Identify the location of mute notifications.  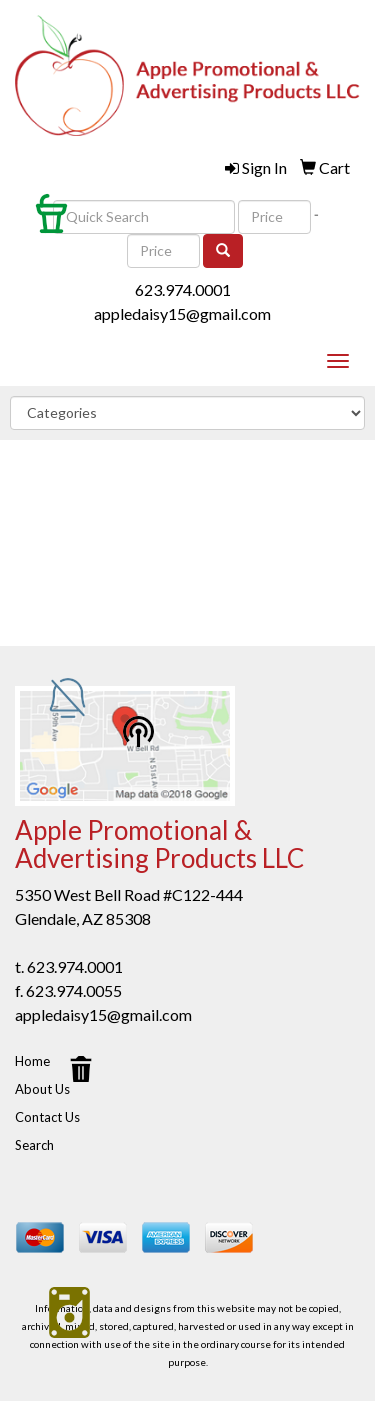
(68, 698).